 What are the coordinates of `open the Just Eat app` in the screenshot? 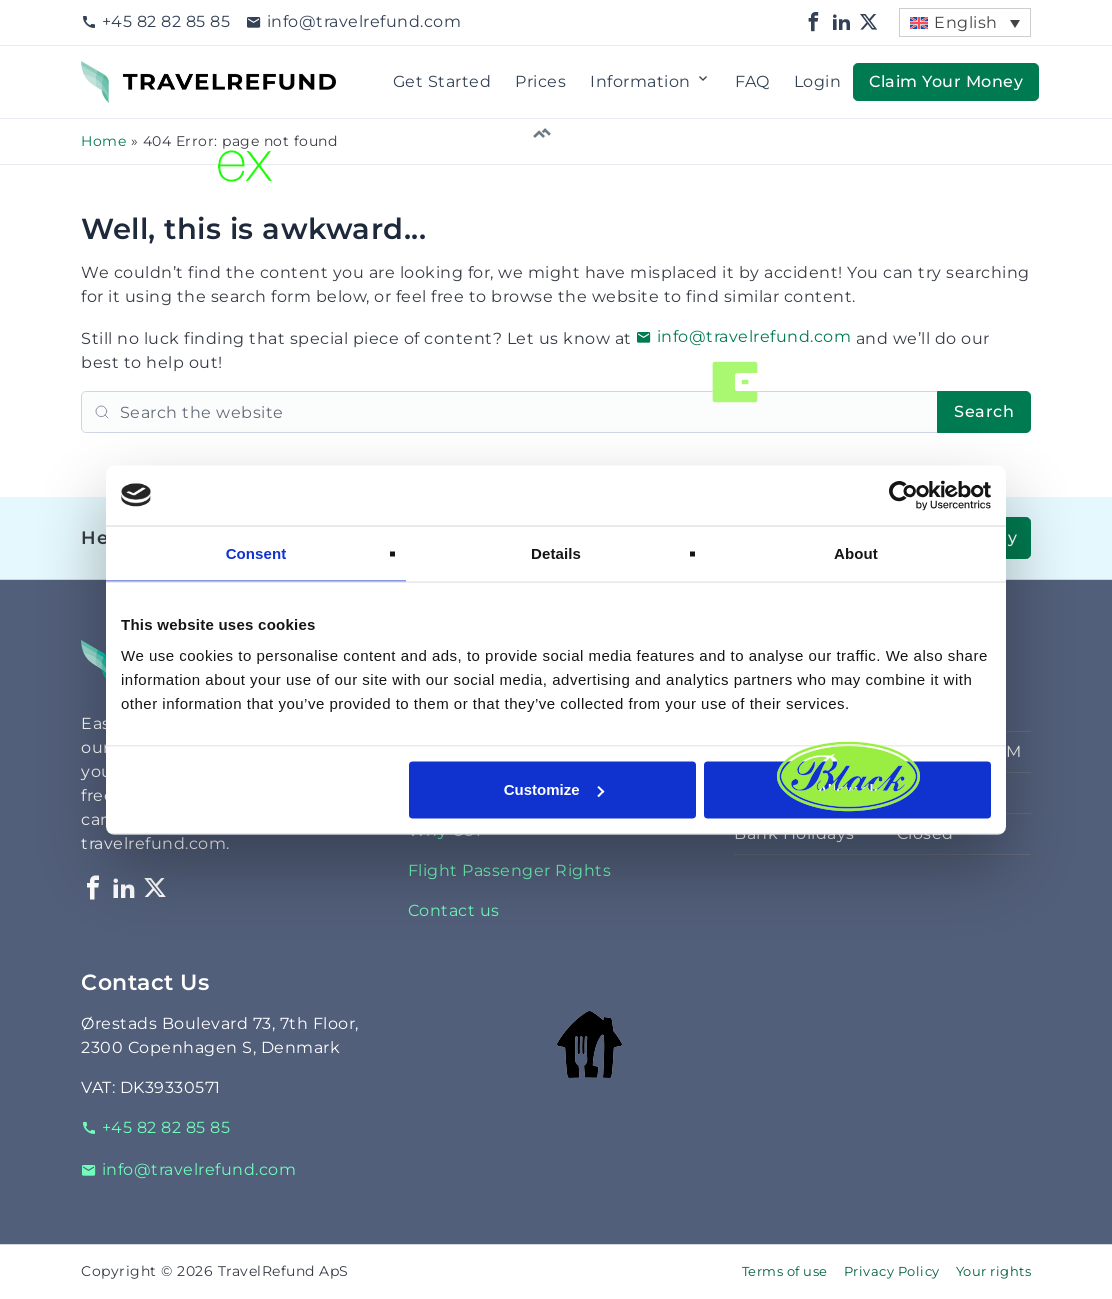 It's located at (589, 1044).